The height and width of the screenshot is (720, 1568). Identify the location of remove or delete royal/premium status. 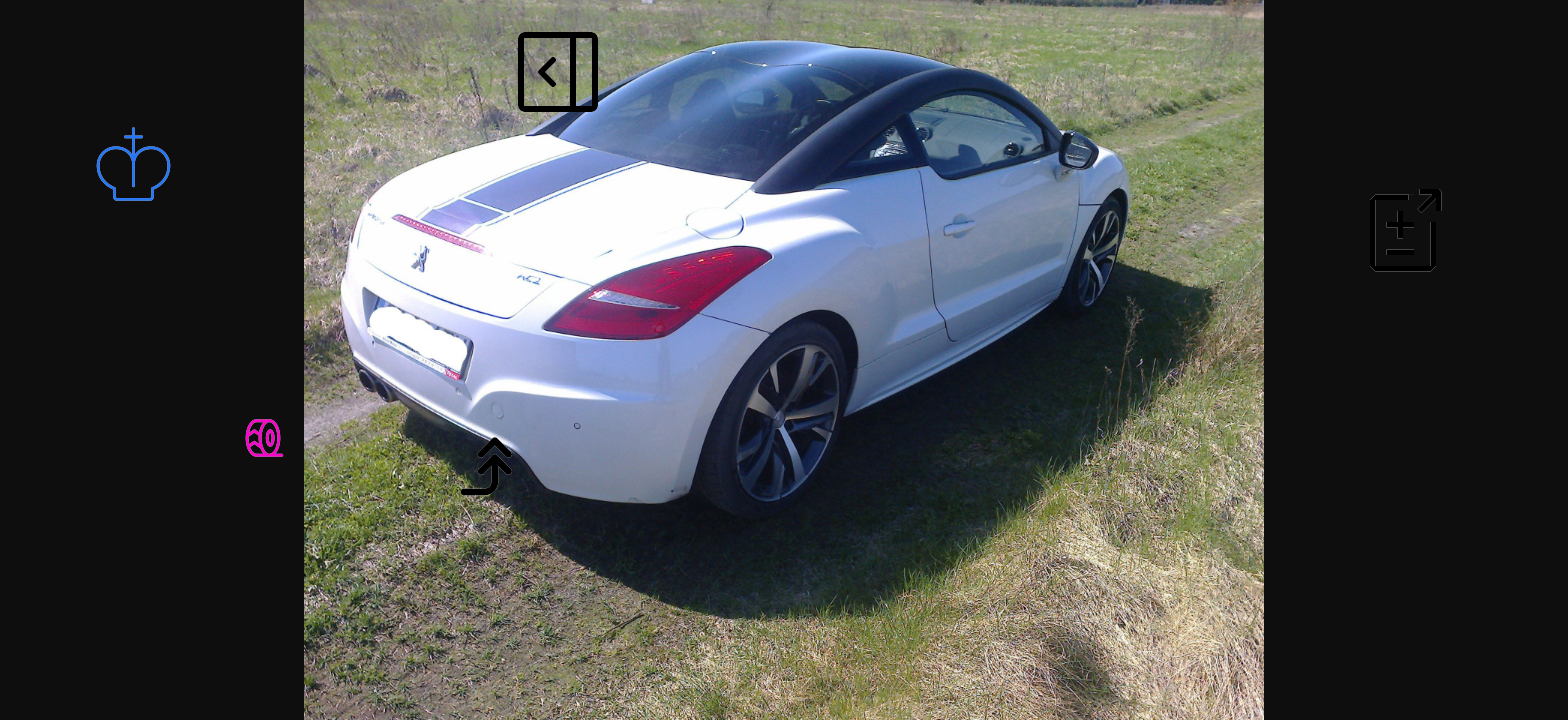
(133, 169).